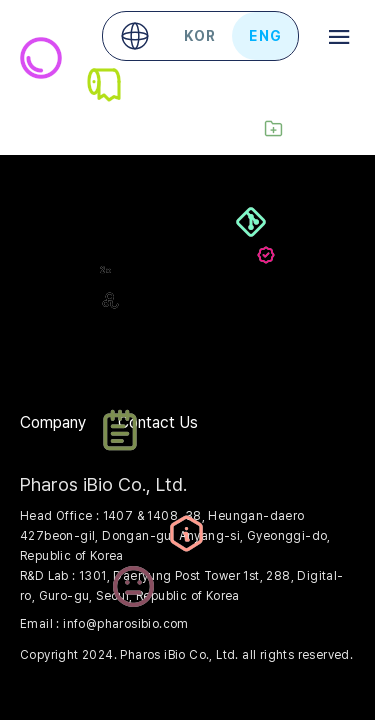  I want to click on apply inner shadow effect to bottom-left corner, so click(41, 58).